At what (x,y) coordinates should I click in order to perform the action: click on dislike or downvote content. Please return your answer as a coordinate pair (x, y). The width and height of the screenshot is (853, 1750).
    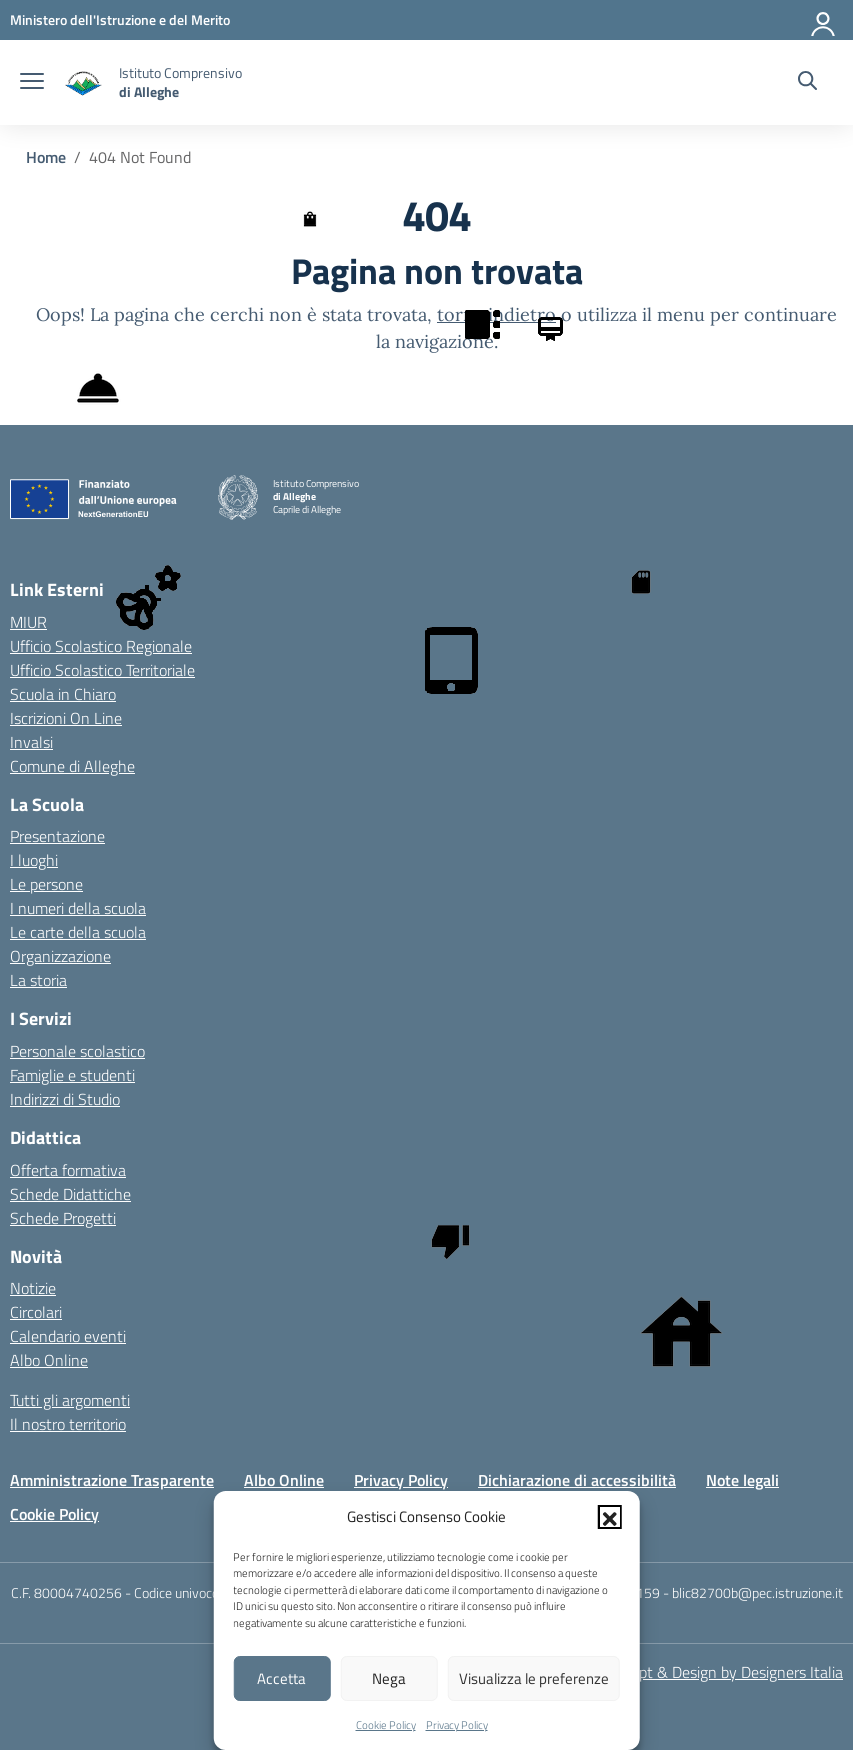
    Looking at the image, I should click on (450, 1240).